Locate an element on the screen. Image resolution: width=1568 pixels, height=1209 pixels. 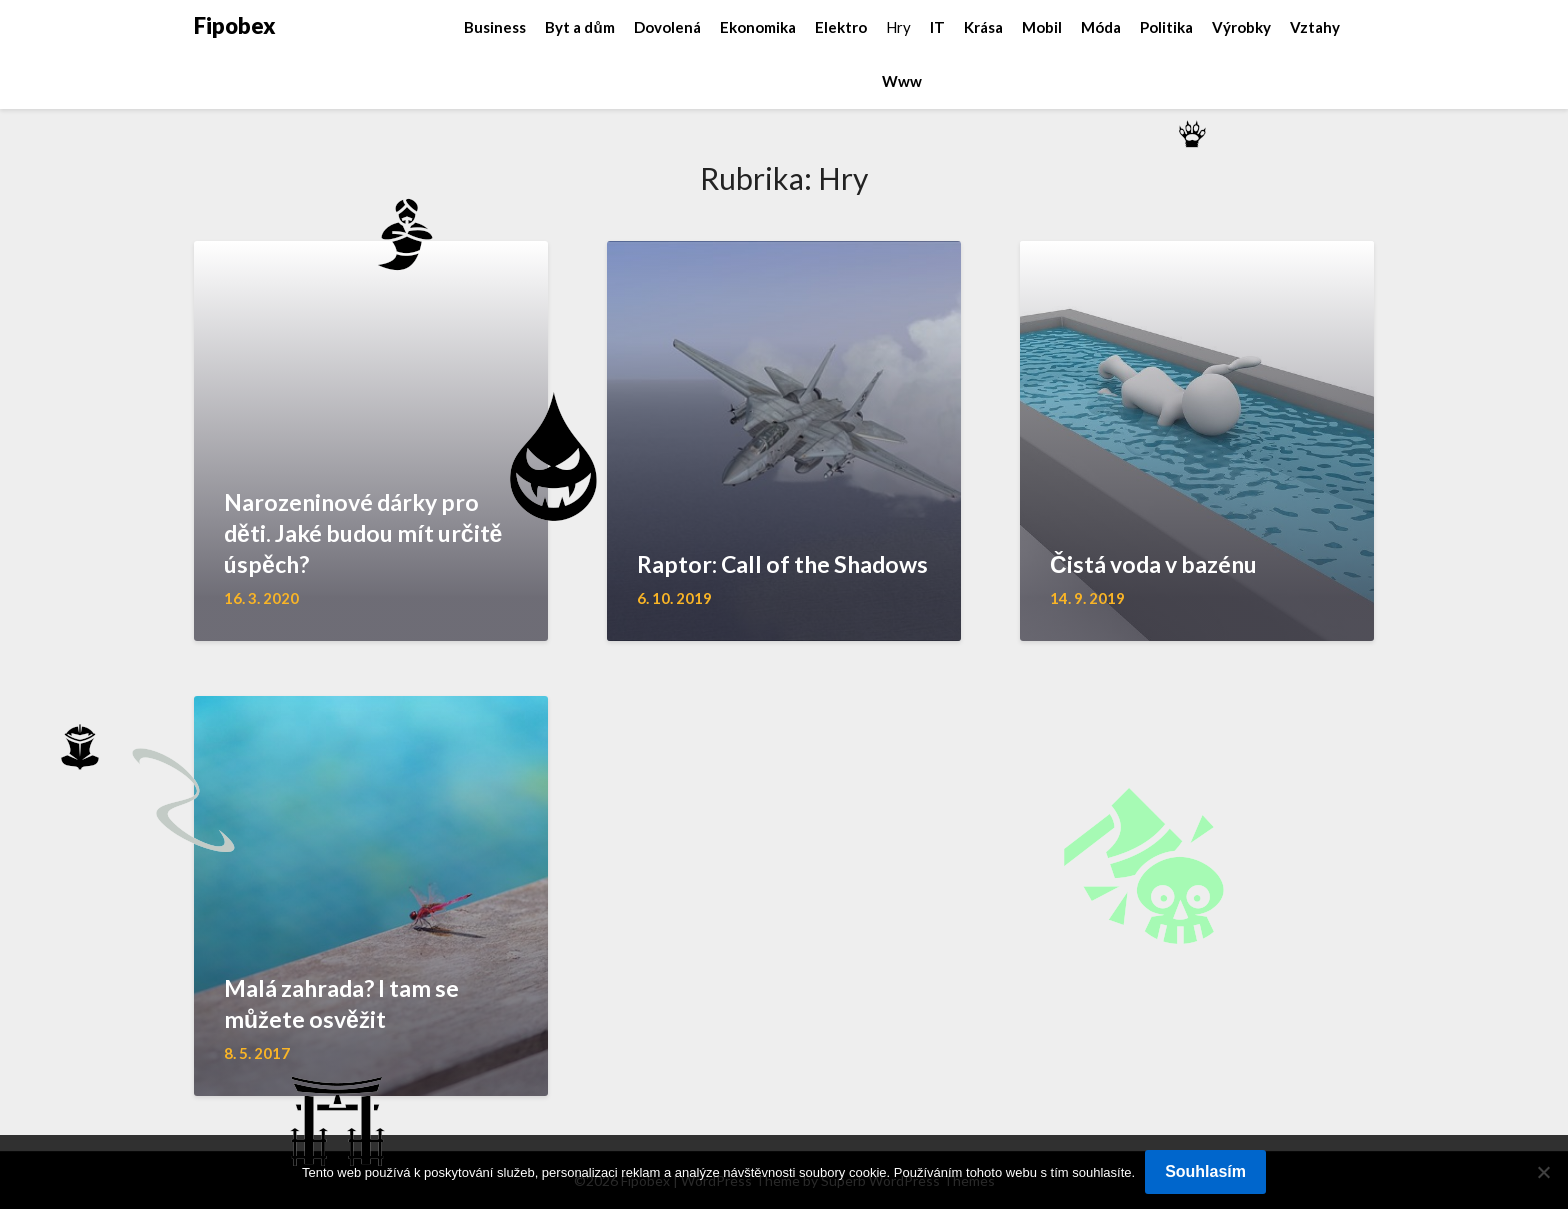
indicates whip weapon or item in game inventory is located at coordinates (184, 802).